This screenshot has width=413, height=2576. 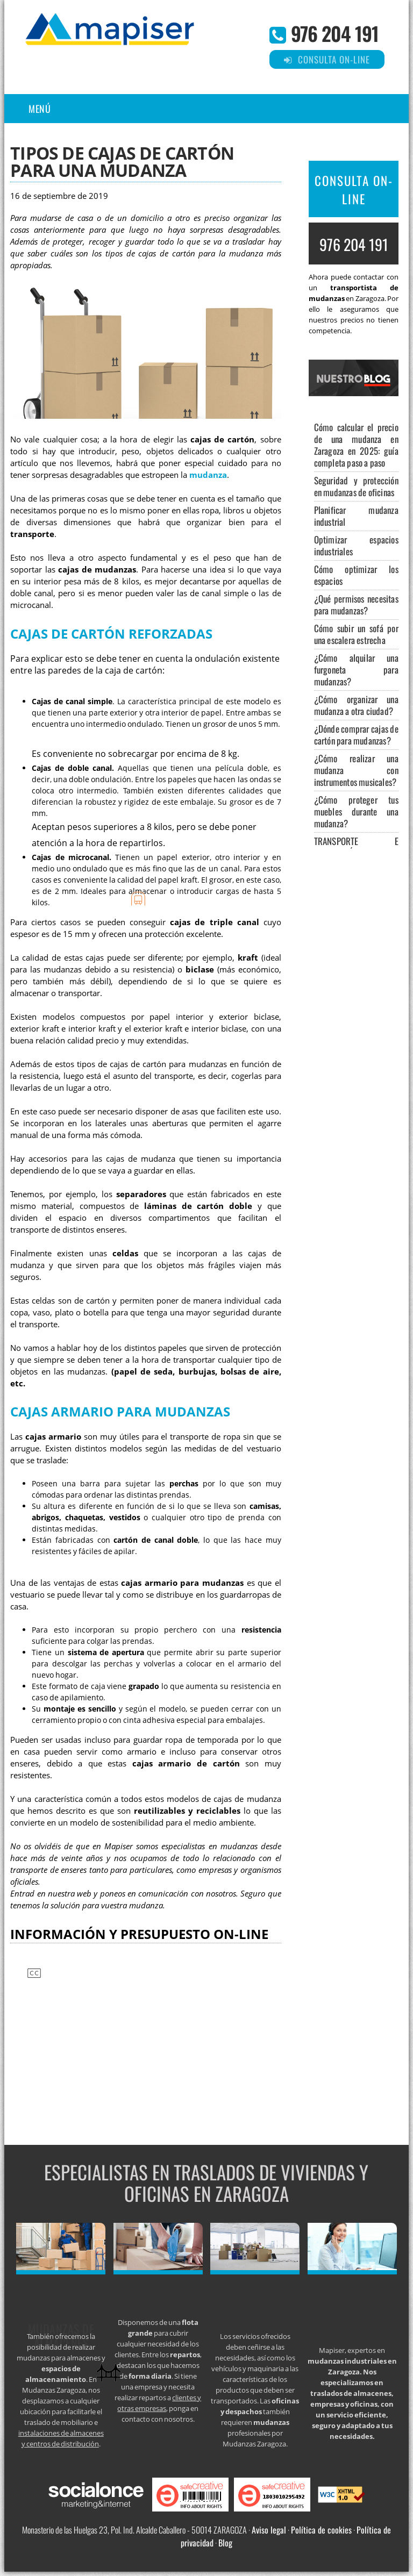 What do you see at coordinates (34, 1973) in the screenshot?
I see `enable closed captions for video content` at bounding box center [34, 1973].